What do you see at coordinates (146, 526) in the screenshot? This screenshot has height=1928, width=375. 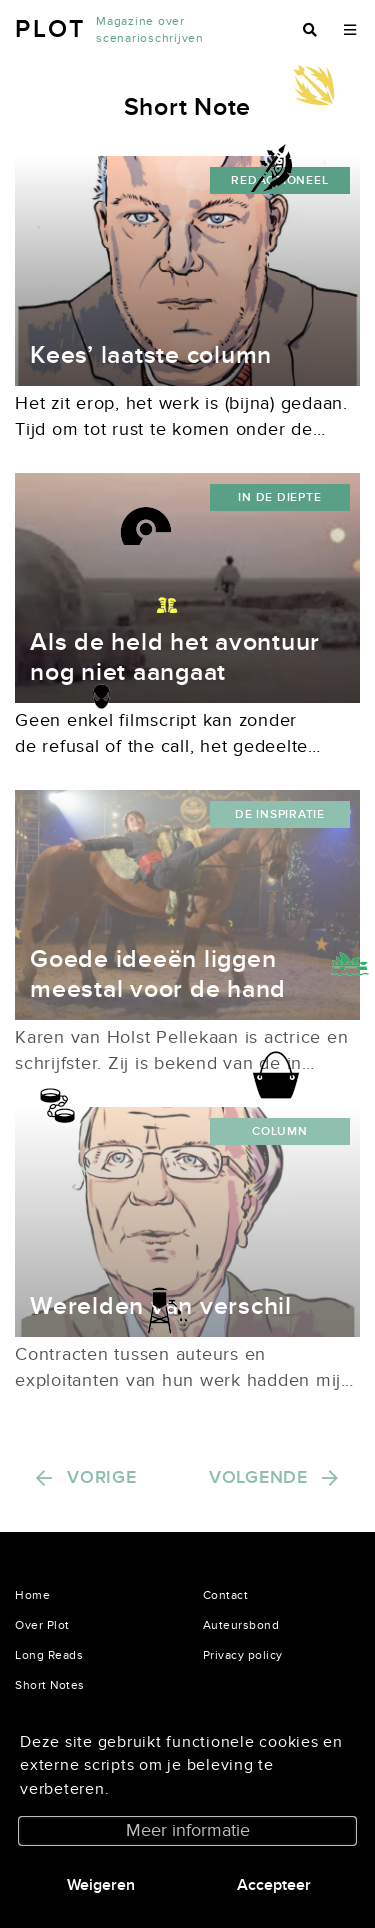 I see `access player armor or equipment settings` at bounding box center [146, 526].